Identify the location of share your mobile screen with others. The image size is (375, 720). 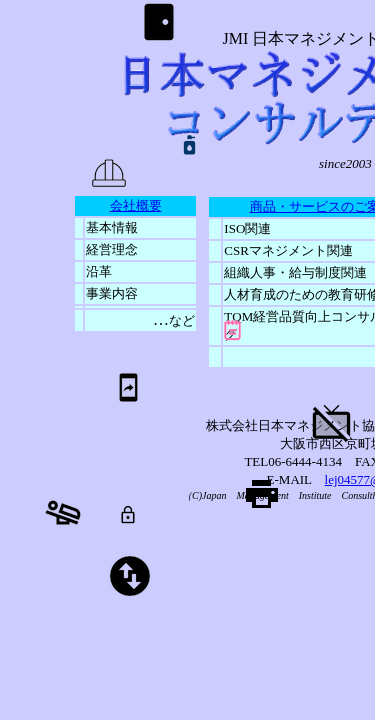
(128, 387).